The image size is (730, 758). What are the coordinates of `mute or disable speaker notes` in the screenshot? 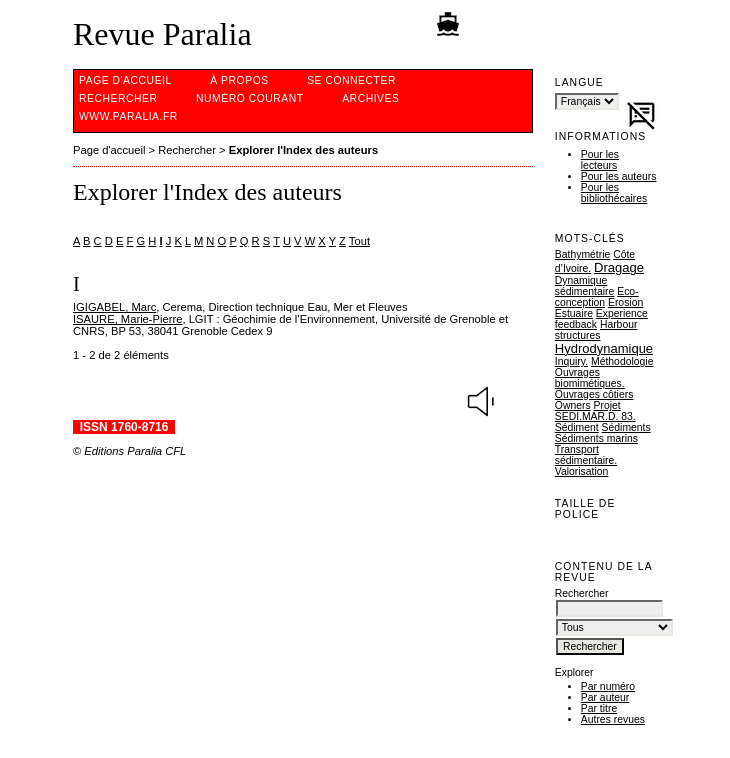 It's located at (642, 115).